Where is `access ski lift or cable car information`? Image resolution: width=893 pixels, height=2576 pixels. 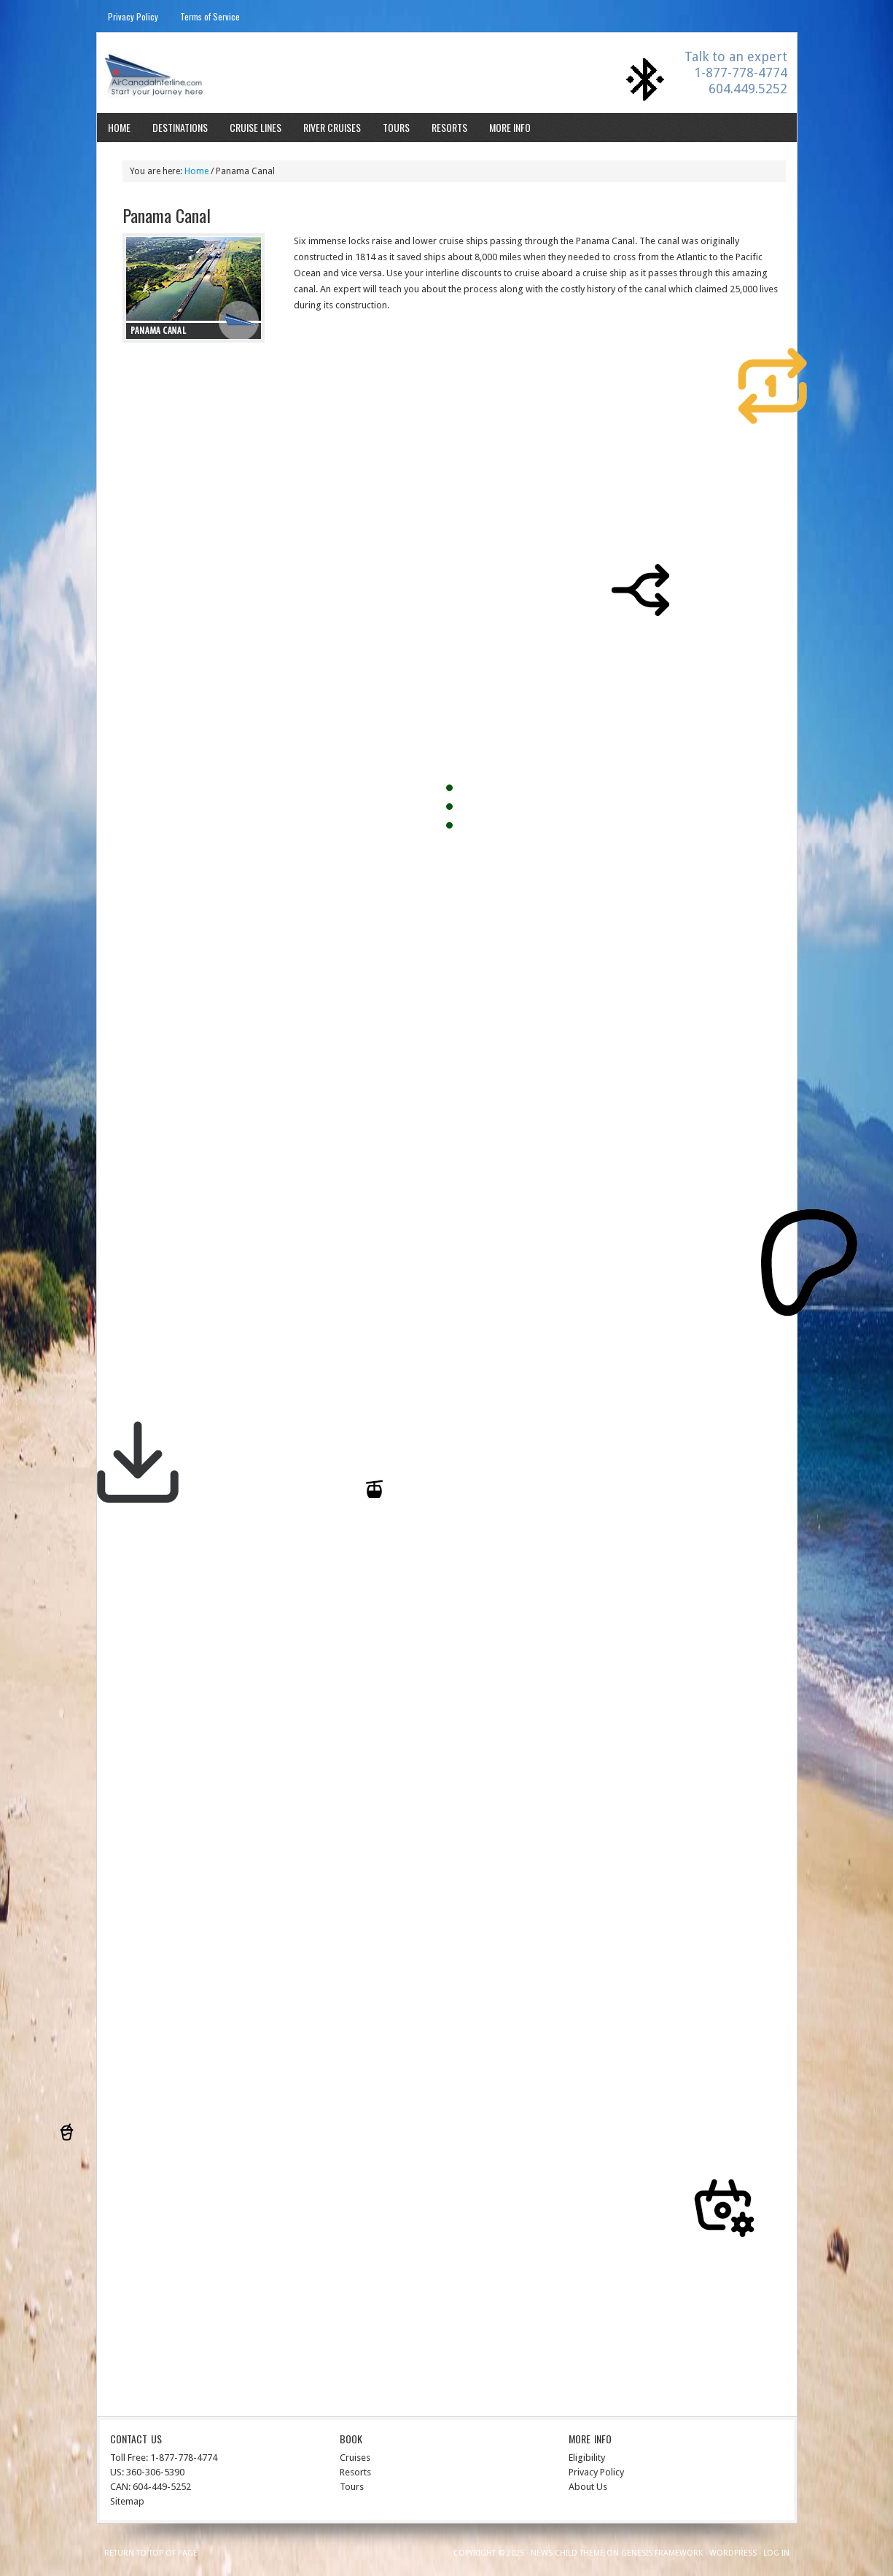 access ski lift or cable car information is located at coordinates (374, 1489).